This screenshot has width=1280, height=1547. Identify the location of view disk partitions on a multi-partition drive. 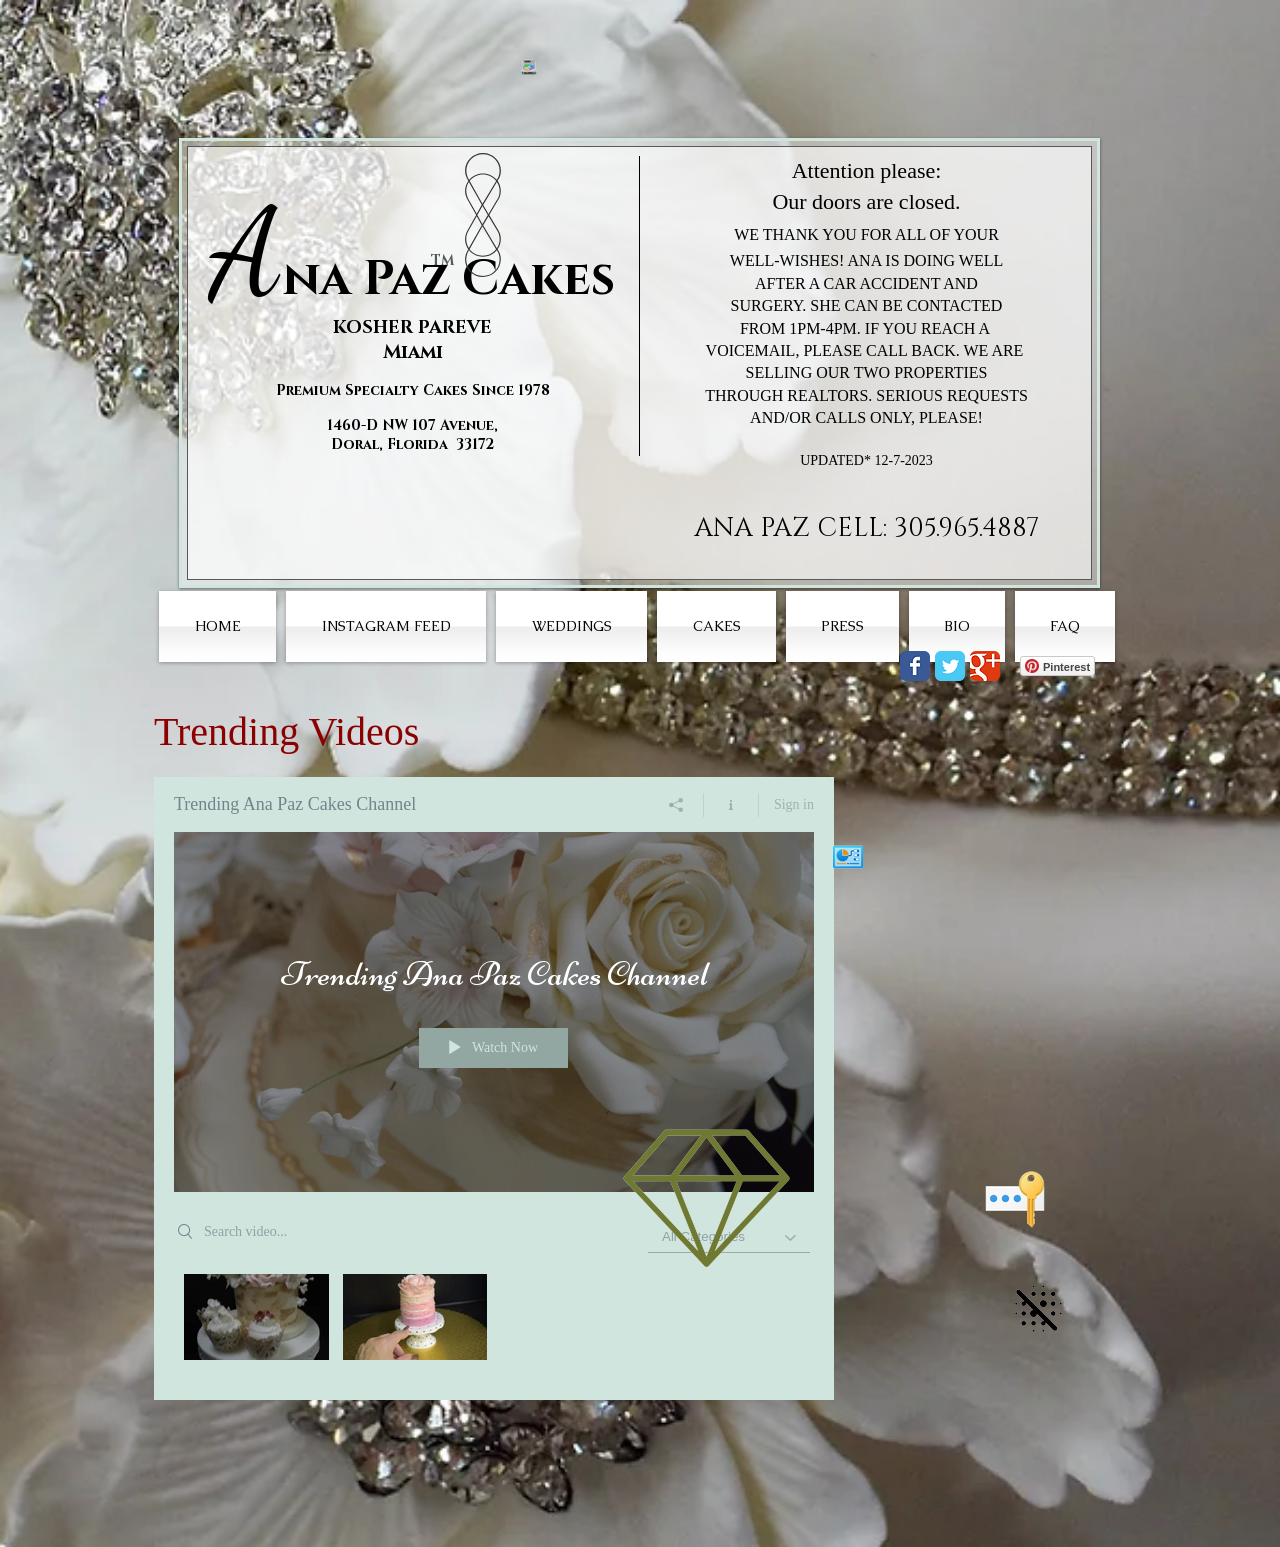
(529, 67).